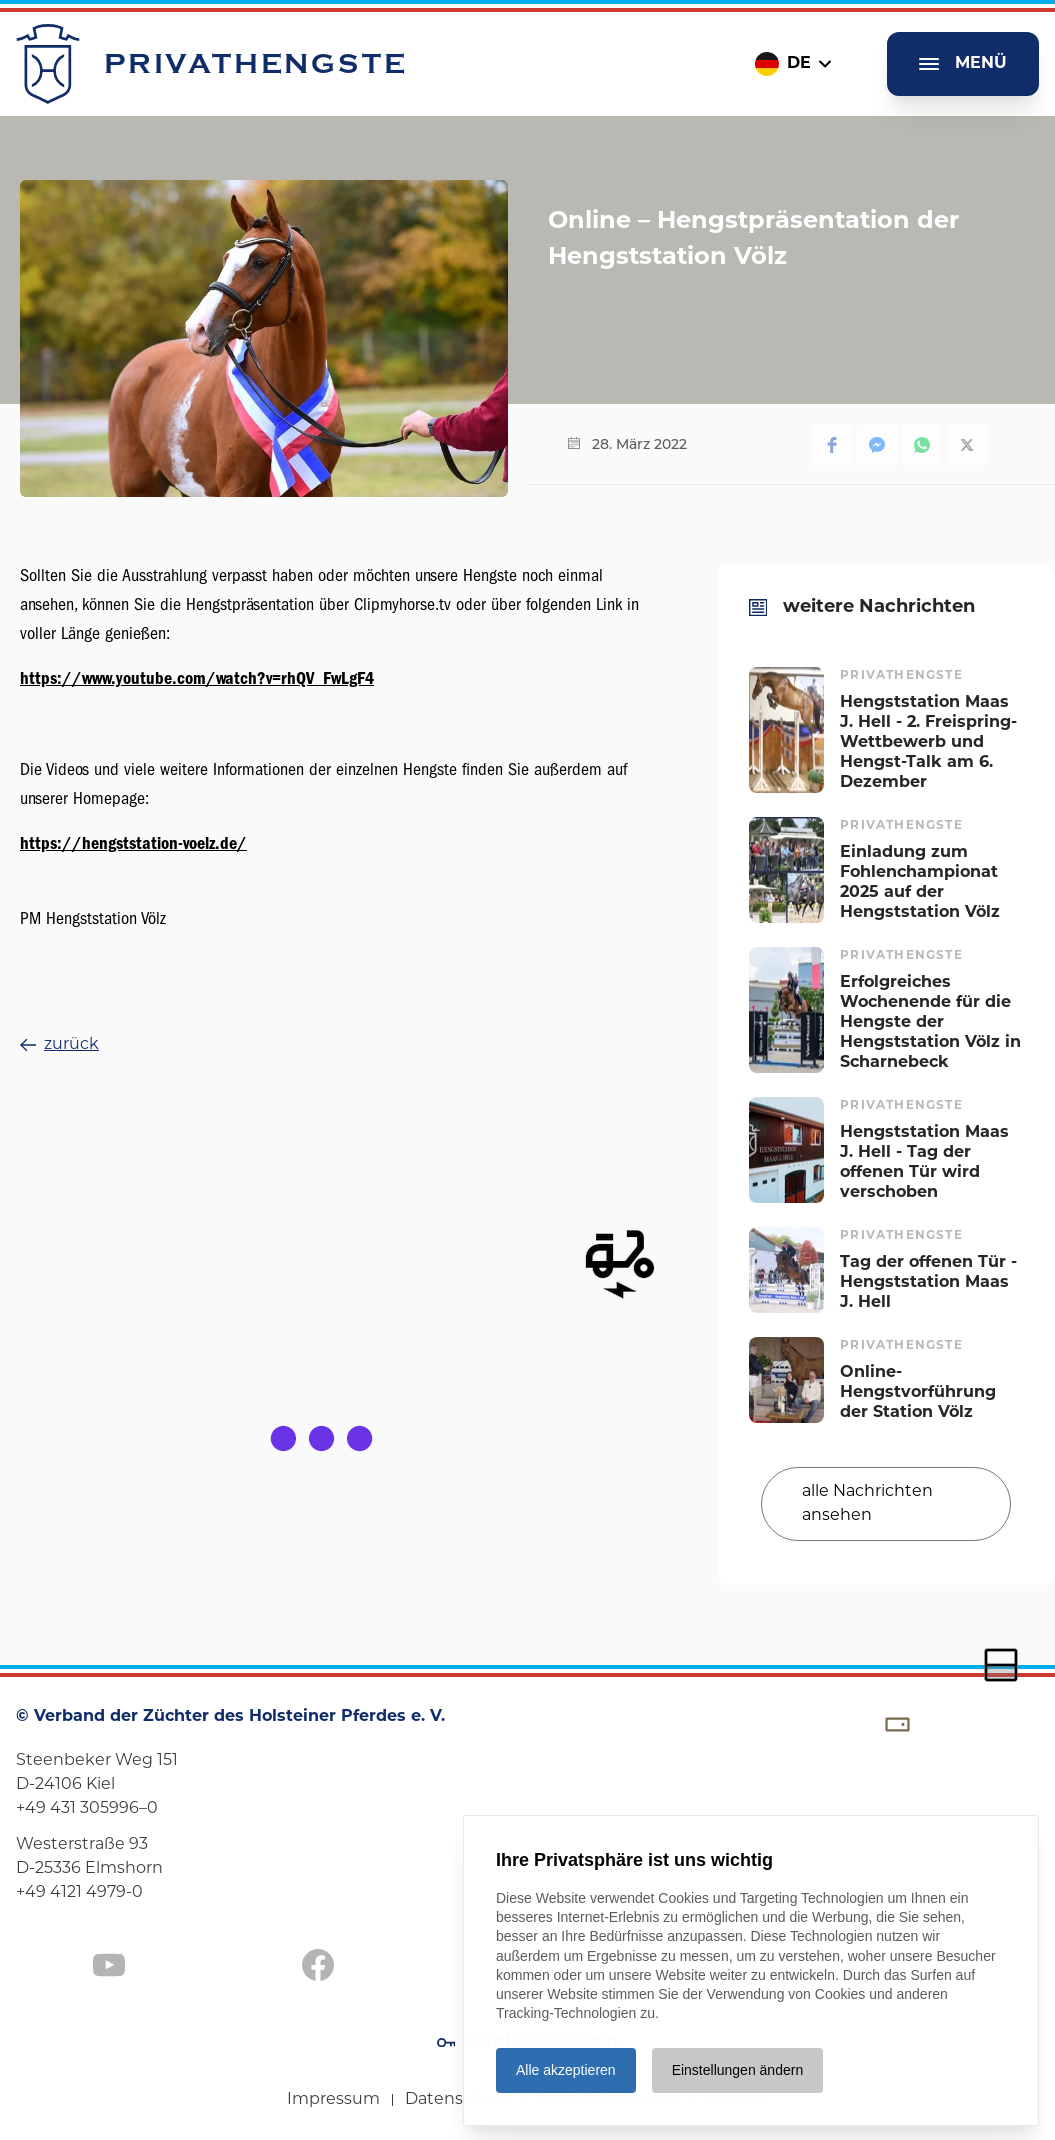  Describe the element at coordinates (1001, 1665) in the screenshot. I see `toggle bottom panel visibility` at that location.